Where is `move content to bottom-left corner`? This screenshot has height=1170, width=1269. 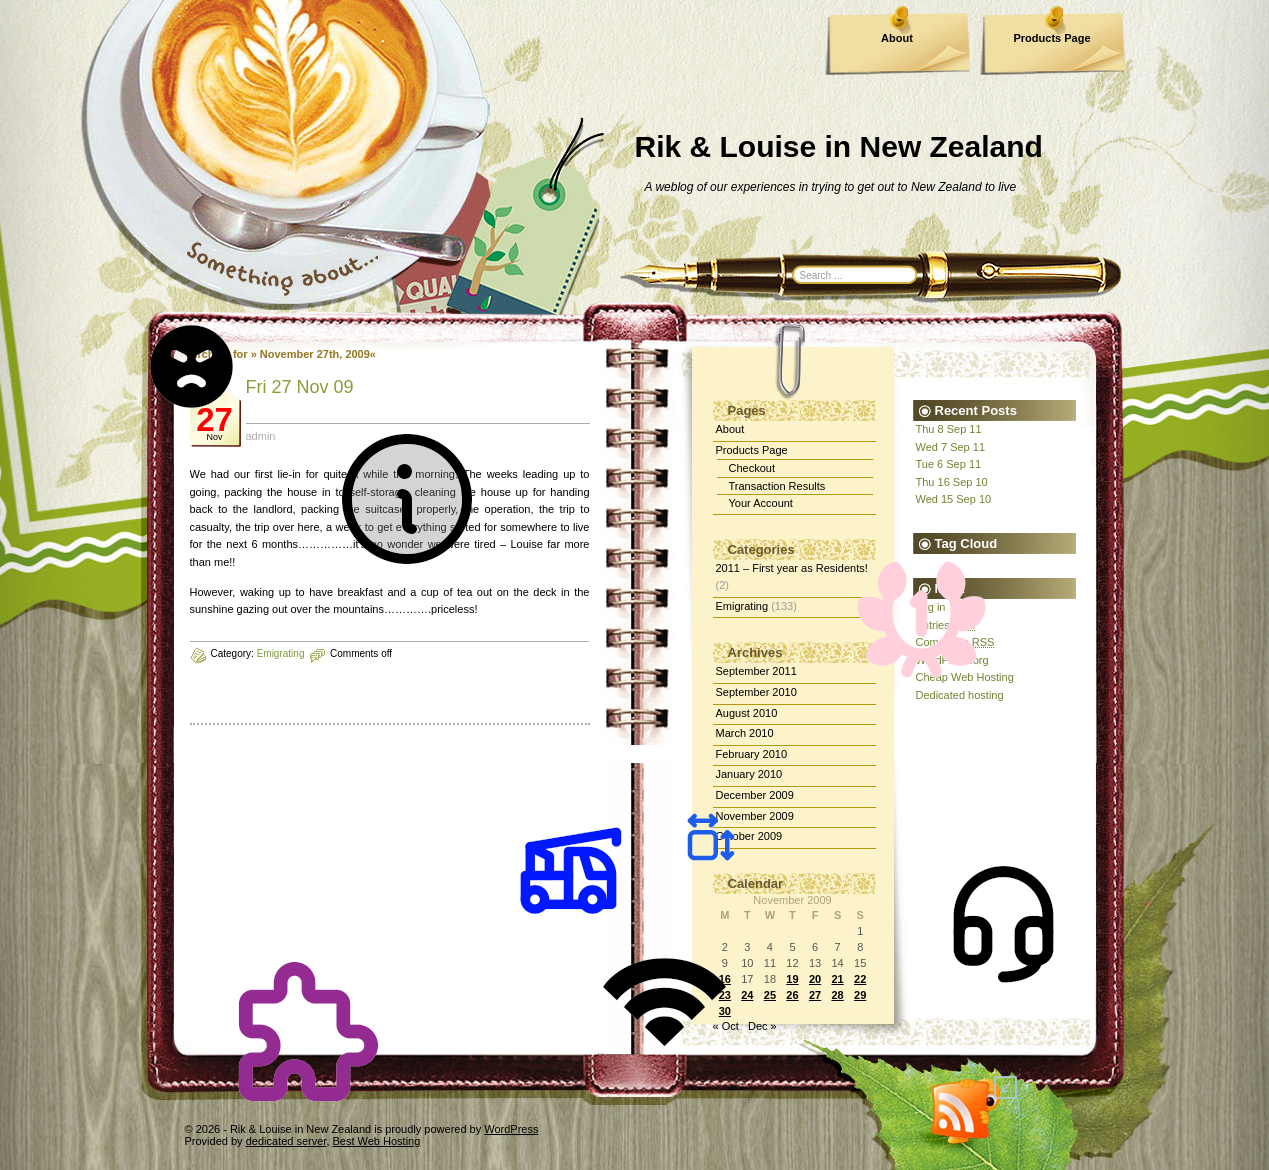
move content to bottom-left corner is located at coordinates (1005, 1087).